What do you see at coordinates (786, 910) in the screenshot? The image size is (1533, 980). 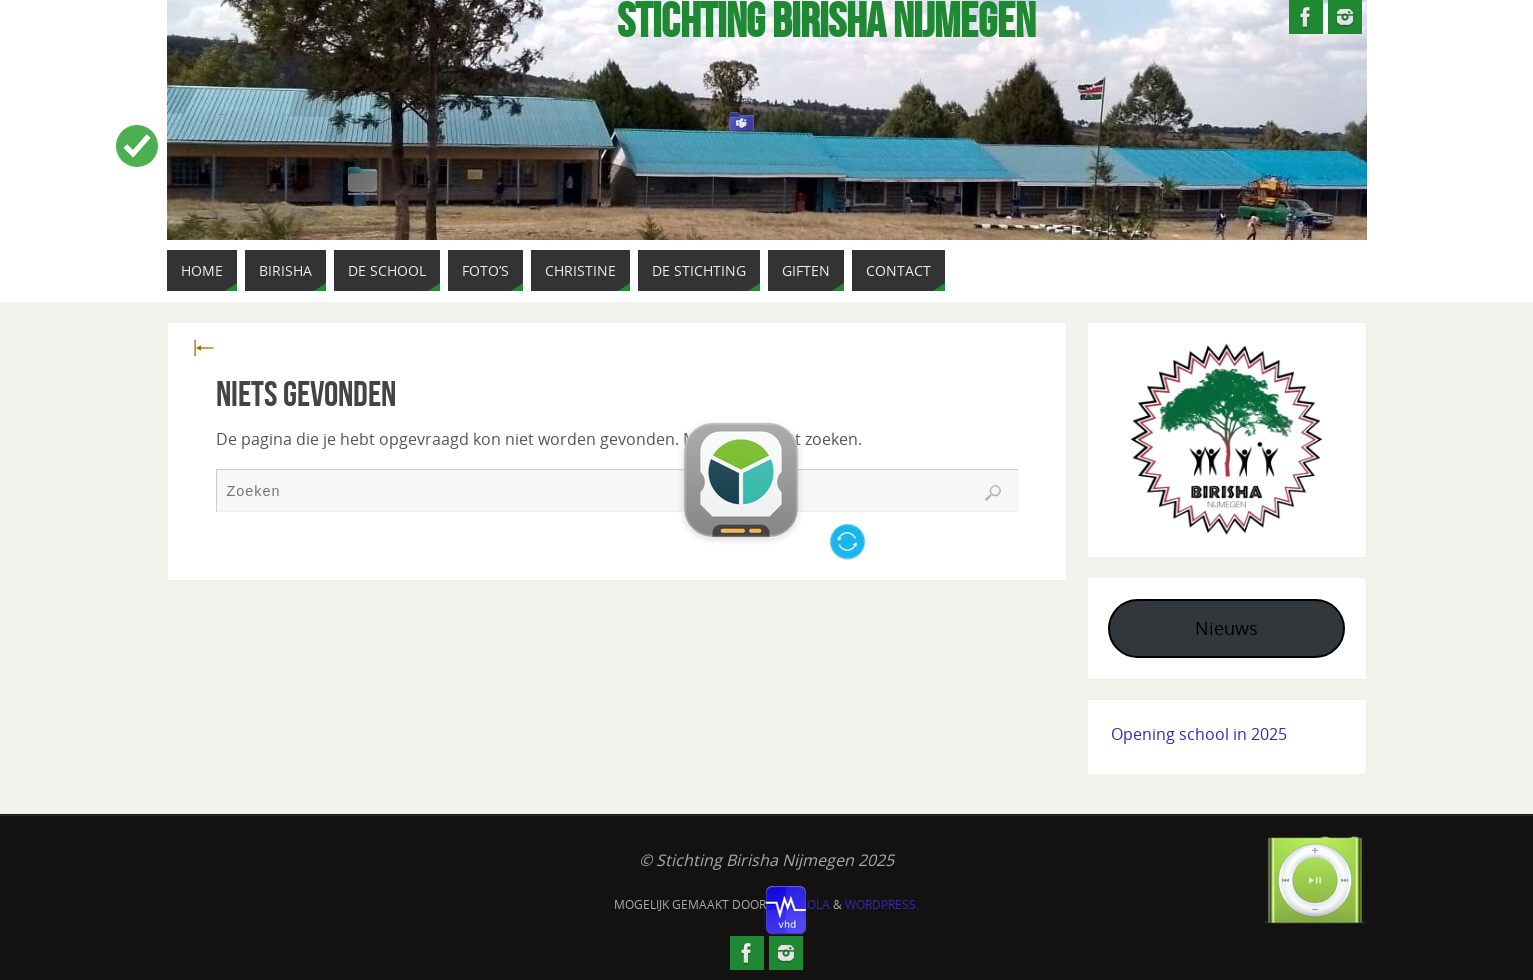 I see `virtualbox virtual hard disk file` at bounding box center [786, 910].